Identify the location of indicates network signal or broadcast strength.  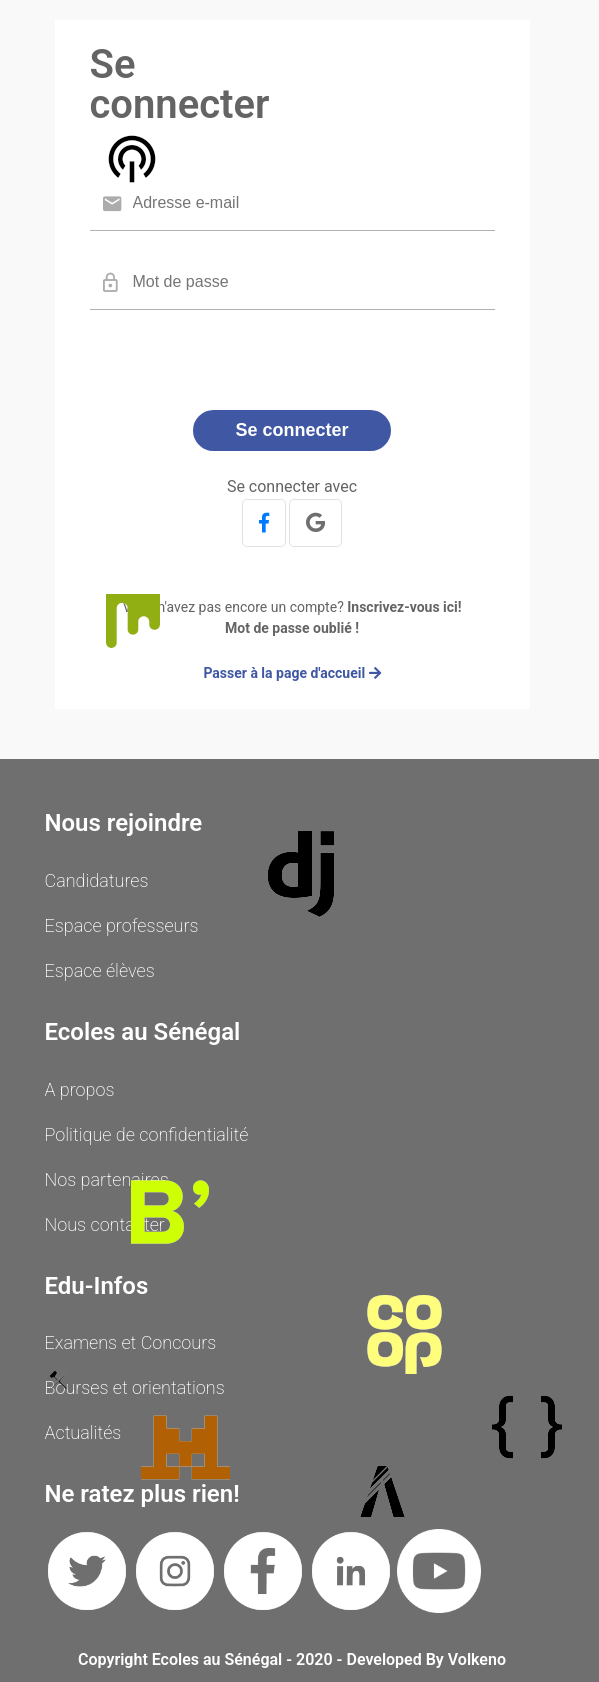
(132, 159).